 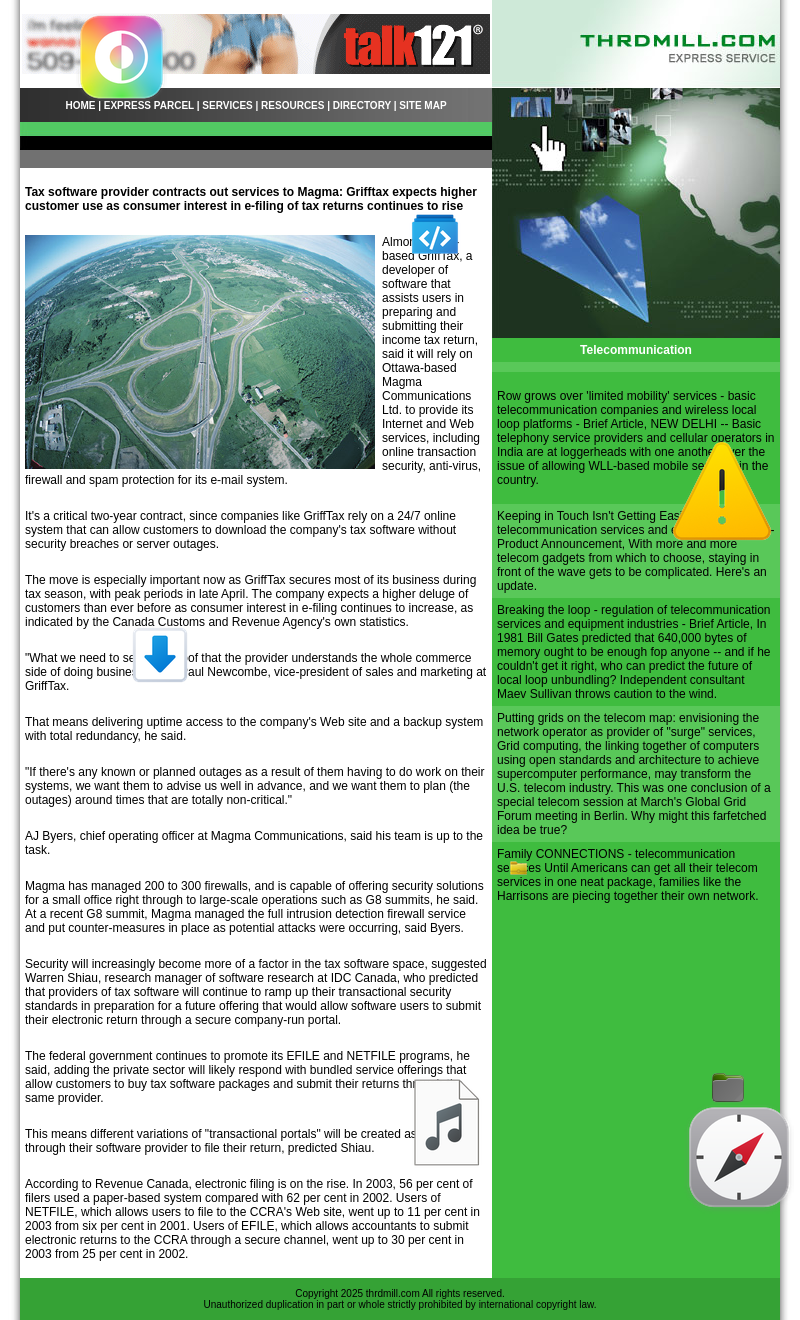 I want to click on open a folder to view its contents, so click(x=728, y=1087).